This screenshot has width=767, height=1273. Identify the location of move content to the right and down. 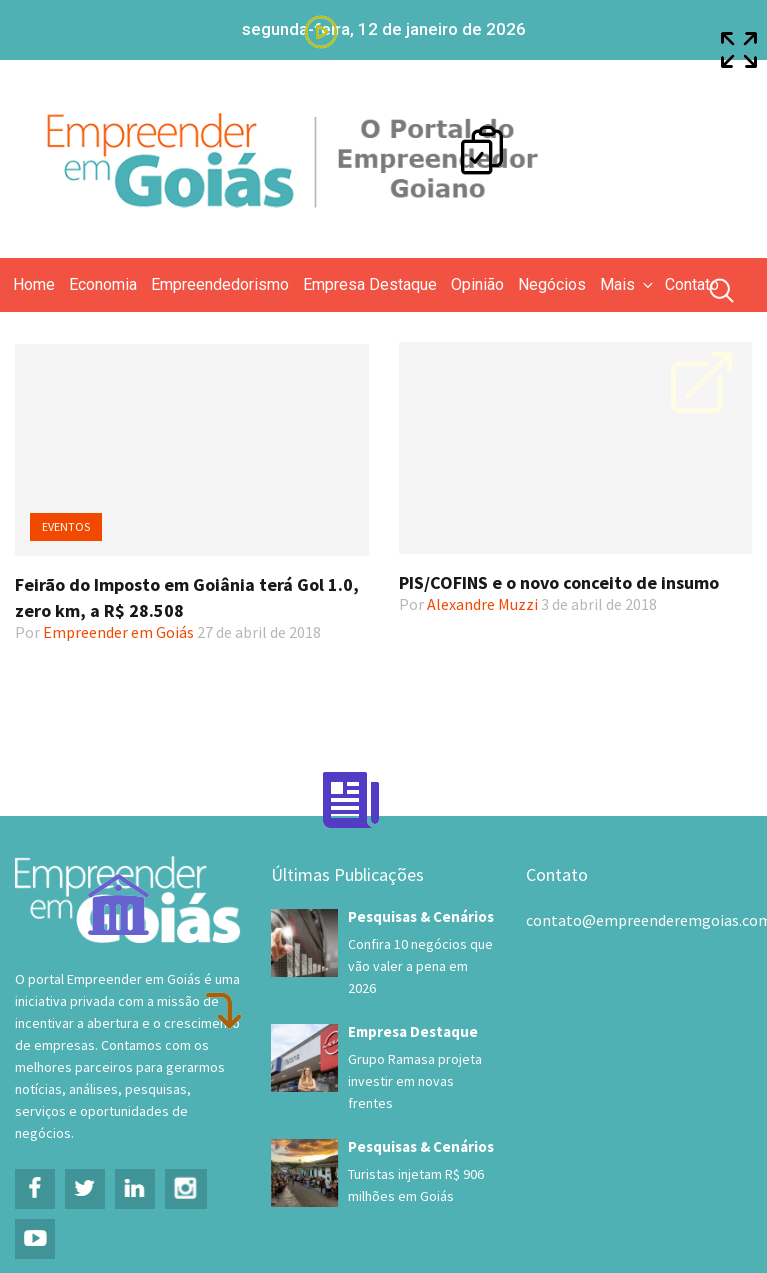
(222, 1009).